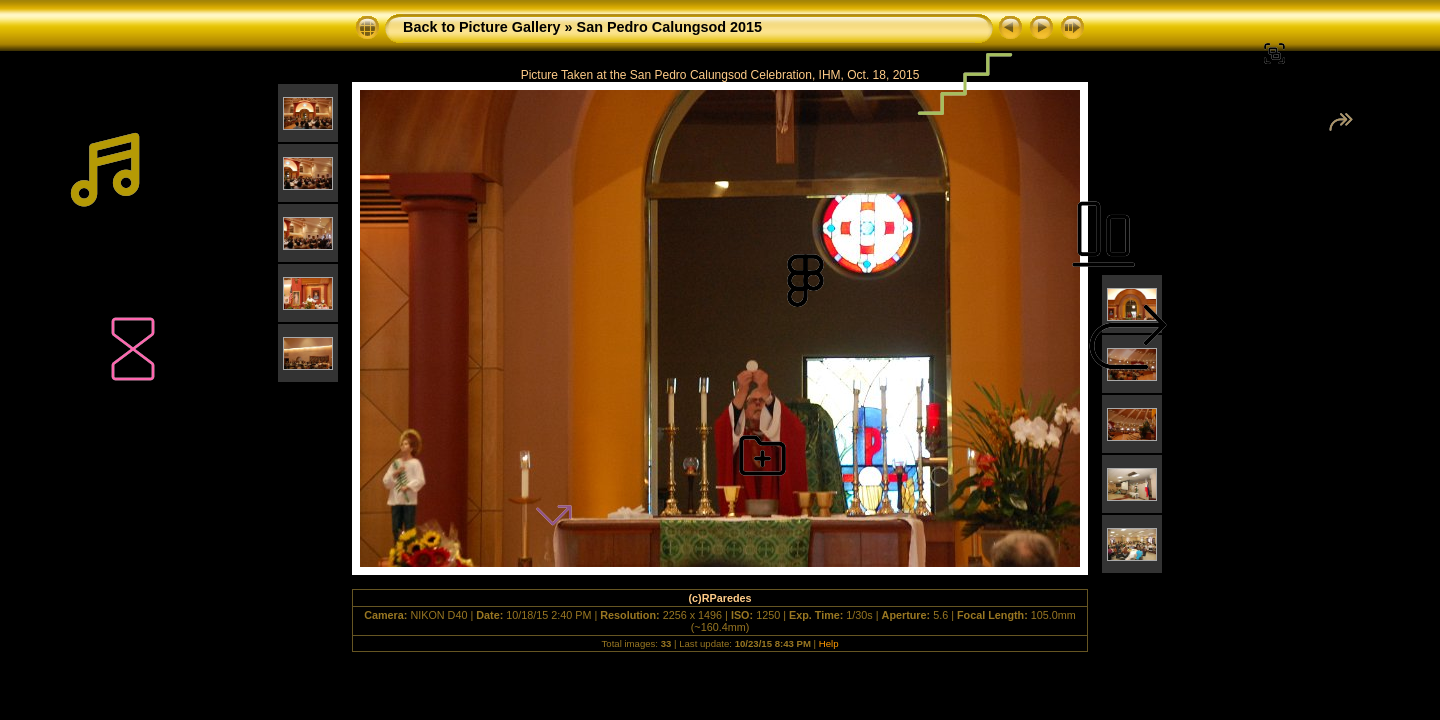  Describe the element at coordinates (1274, 53) in the screenshot. I see `group selected objects together` at that location.